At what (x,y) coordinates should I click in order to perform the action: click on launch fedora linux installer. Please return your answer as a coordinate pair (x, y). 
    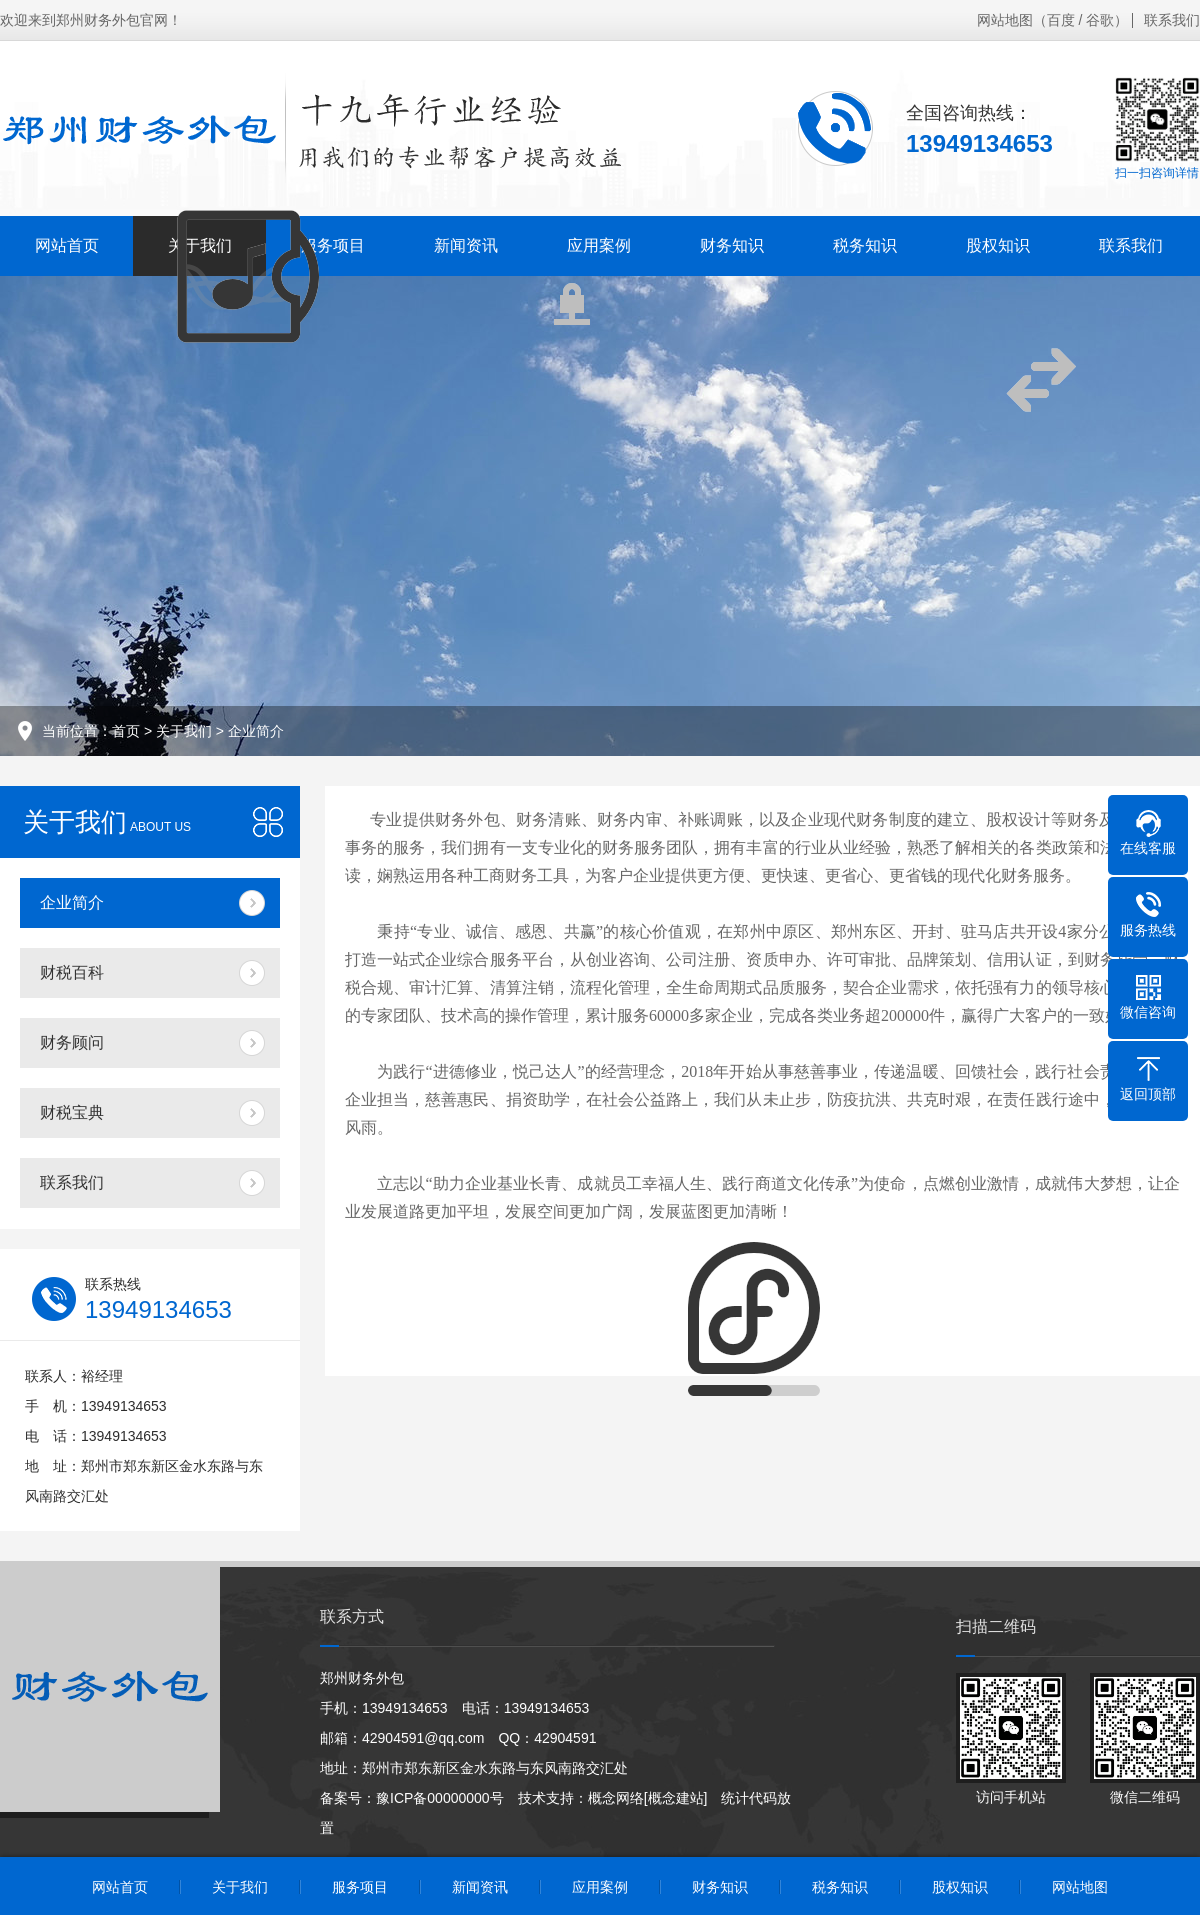
    Looking at the image, I should click on (754, 1319).